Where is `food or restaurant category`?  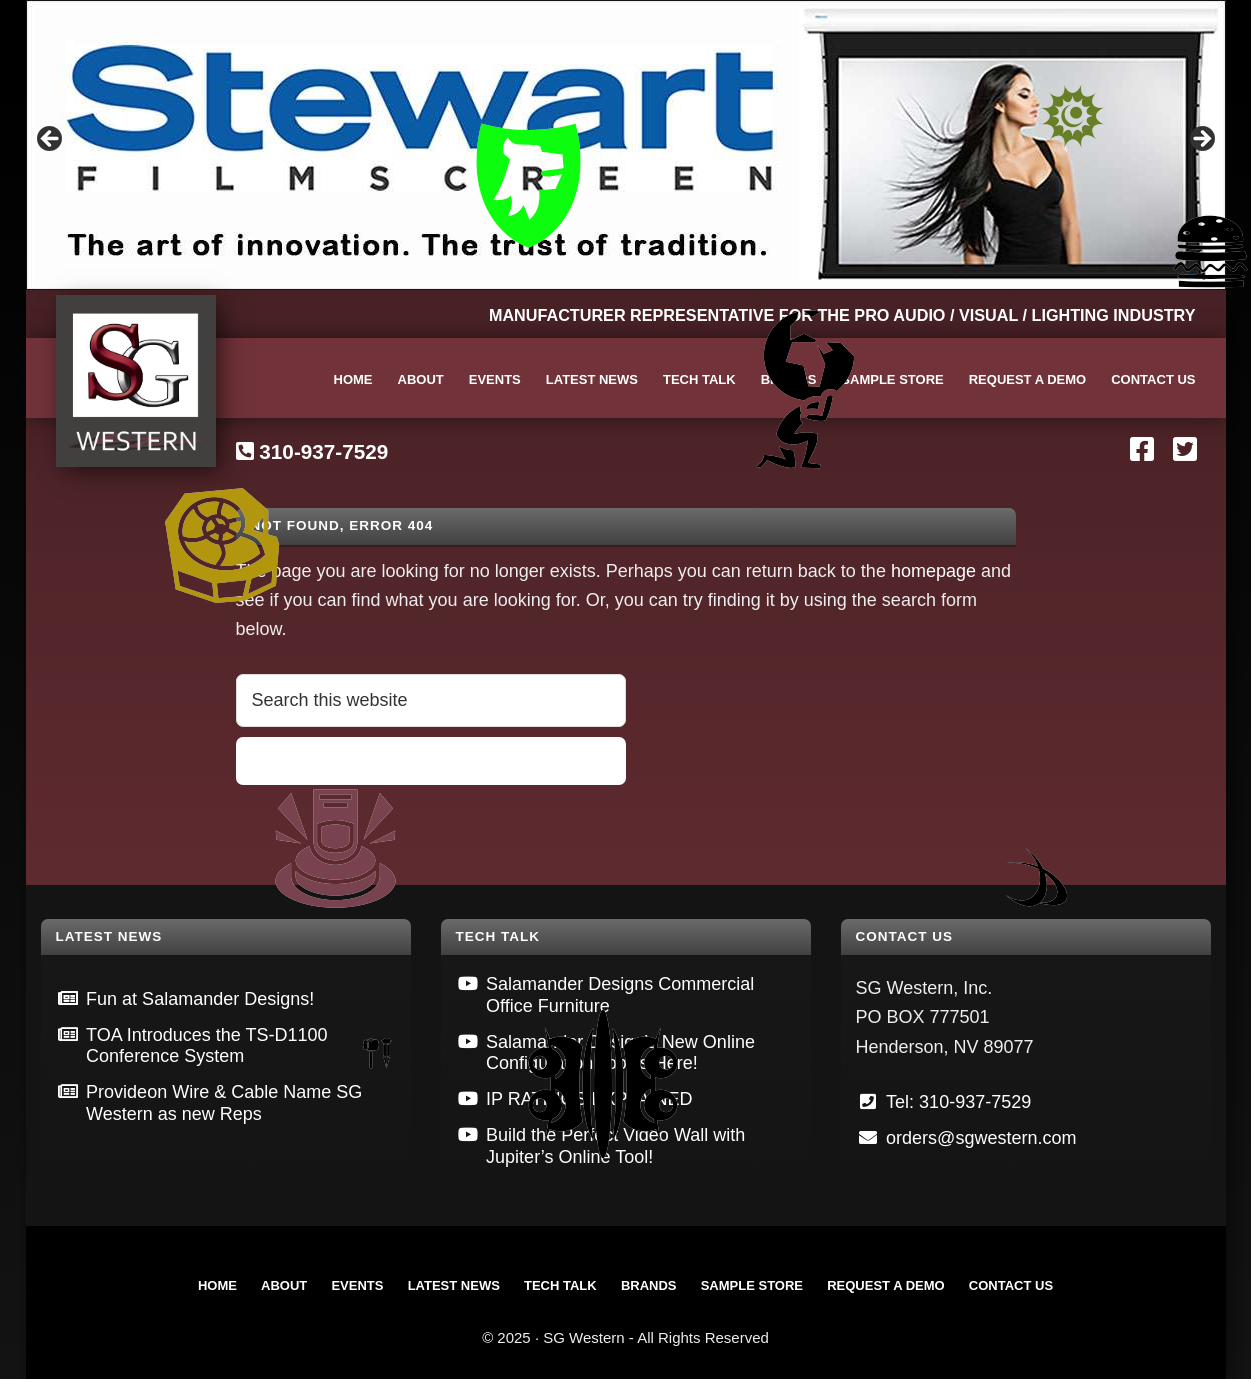 food or restaurant category is located at coordinates (1210, 251).